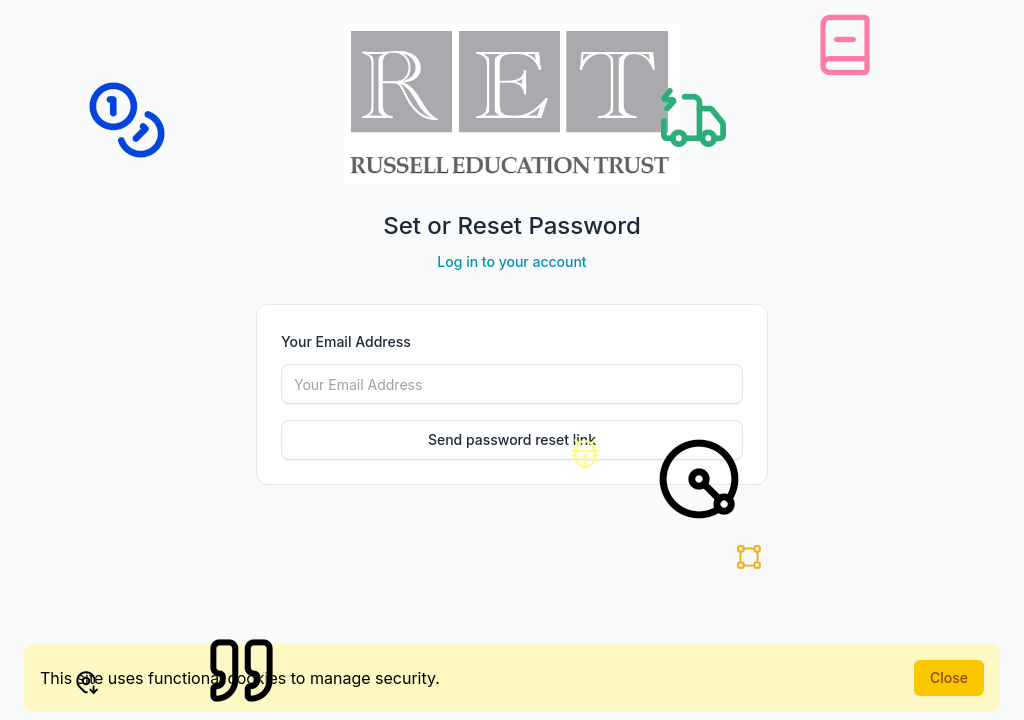  What do you see at coordinates (585, 453) in the screenshot?
I see `report a bug or issue` at bounding box center [585, 453].